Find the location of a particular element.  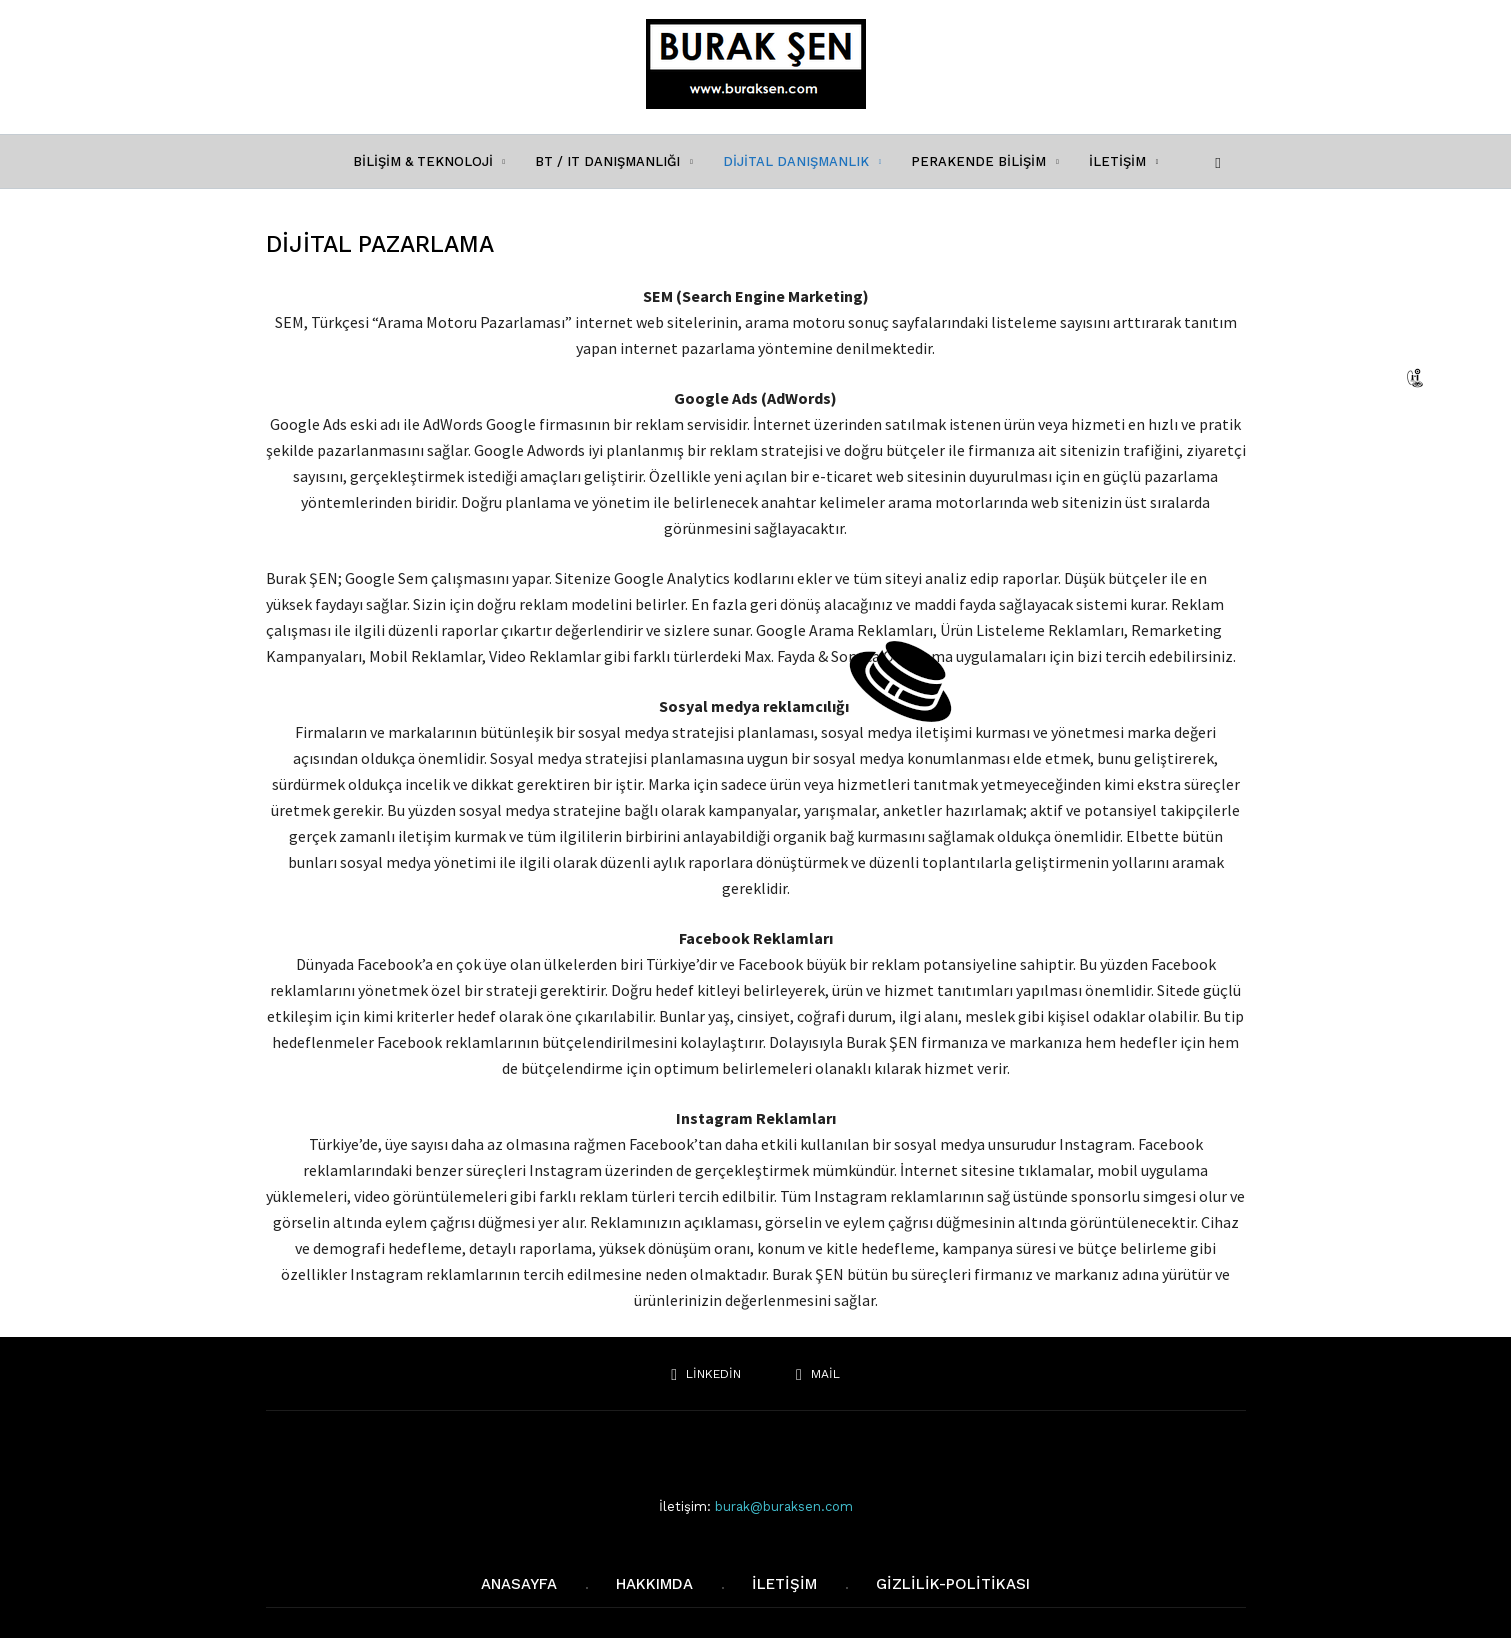

vintage or classic phone contact option is located at coordinates (1415, 378).